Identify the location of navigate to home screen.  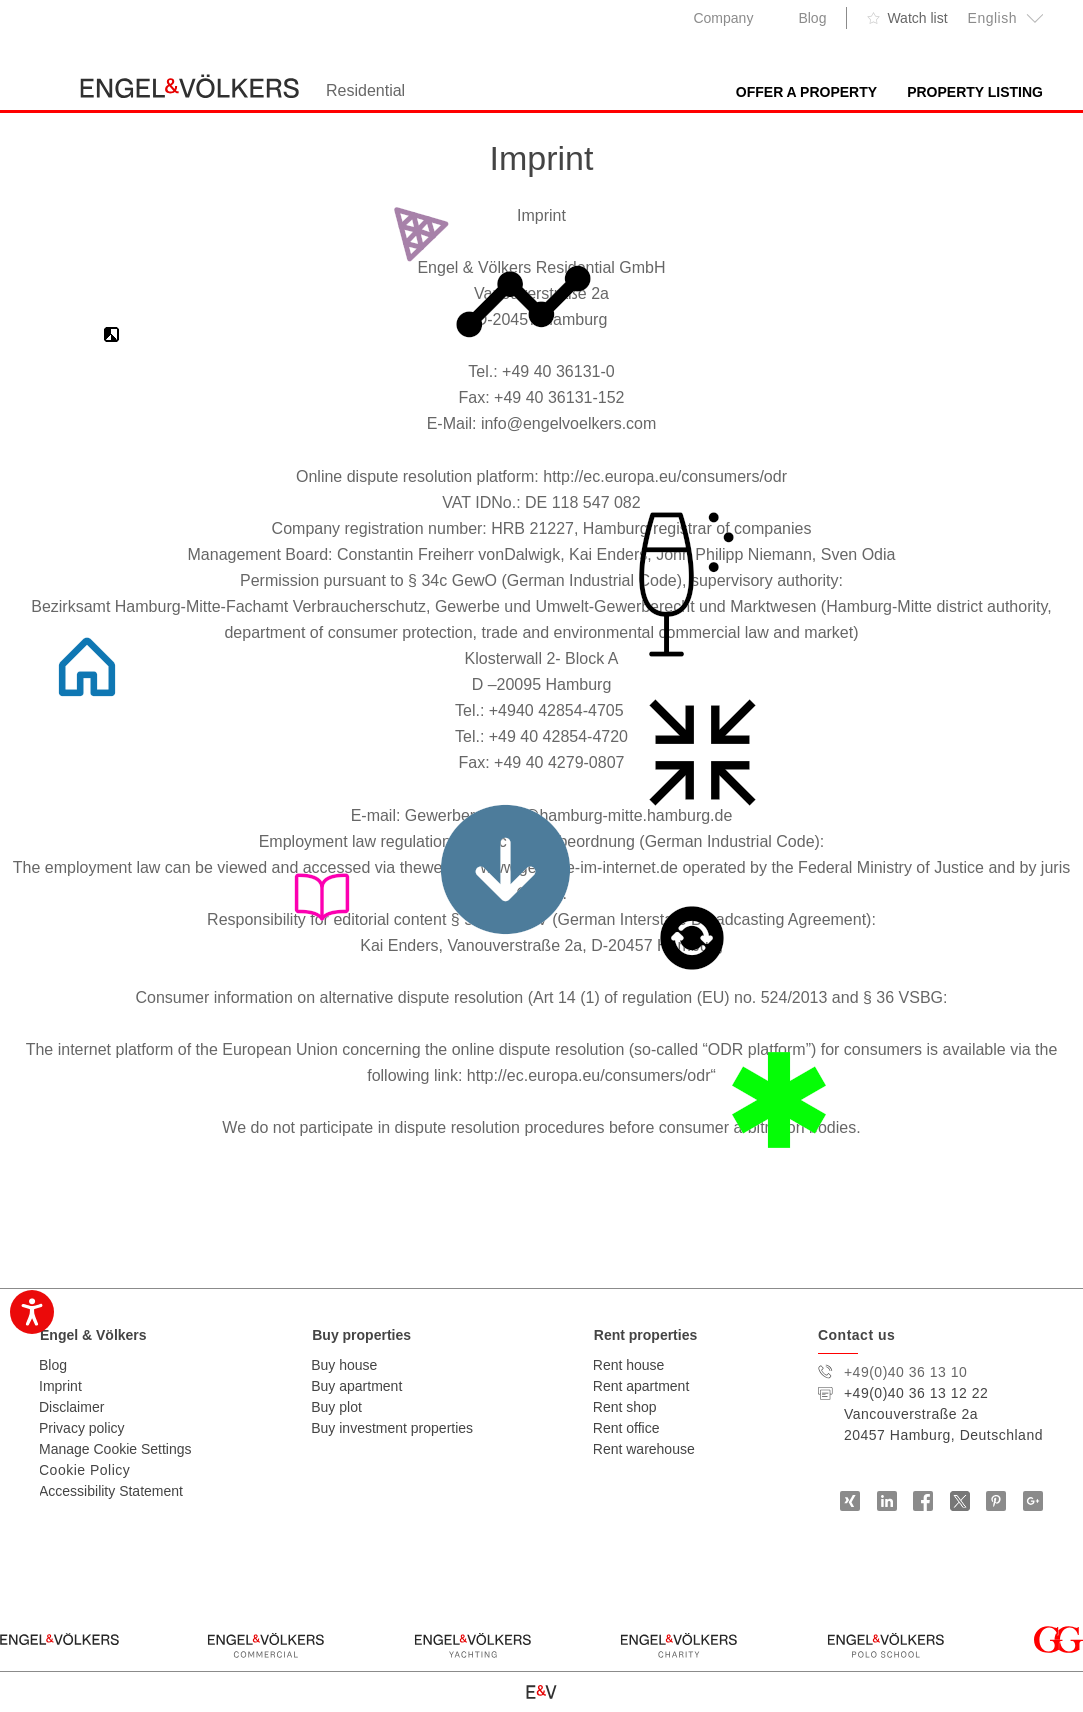
(87, 668).